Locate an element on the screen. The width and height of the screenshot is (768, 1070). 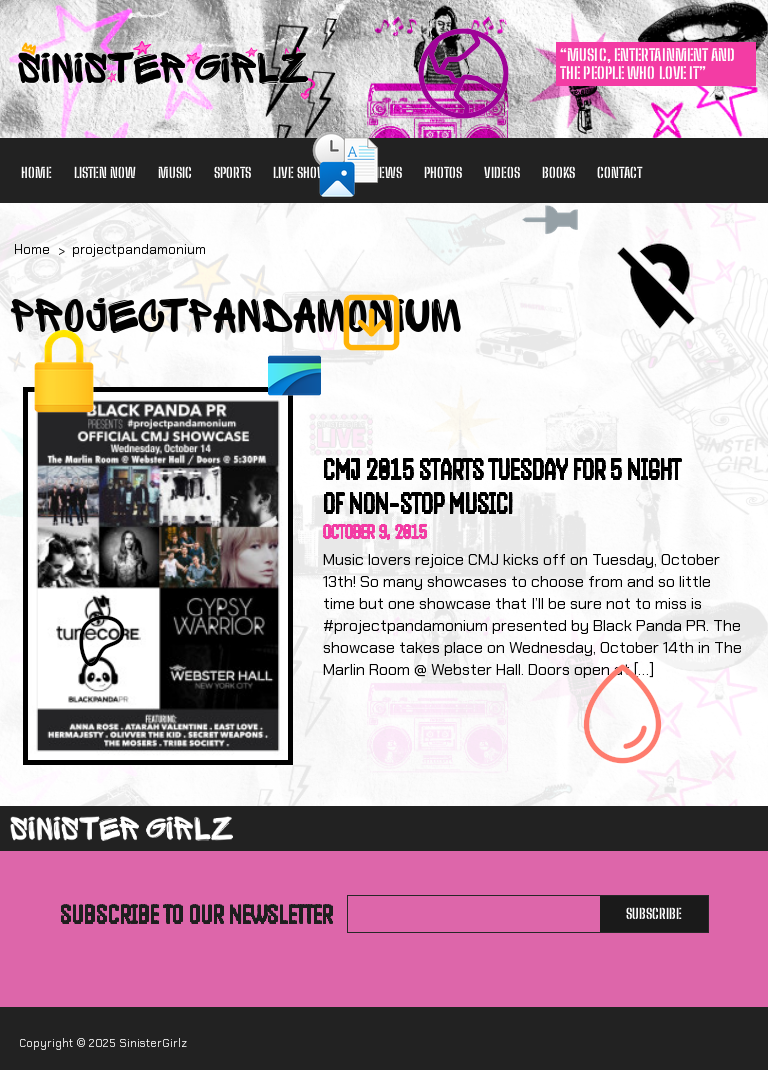
lock or secure this item is located at coordinates (64, 371).